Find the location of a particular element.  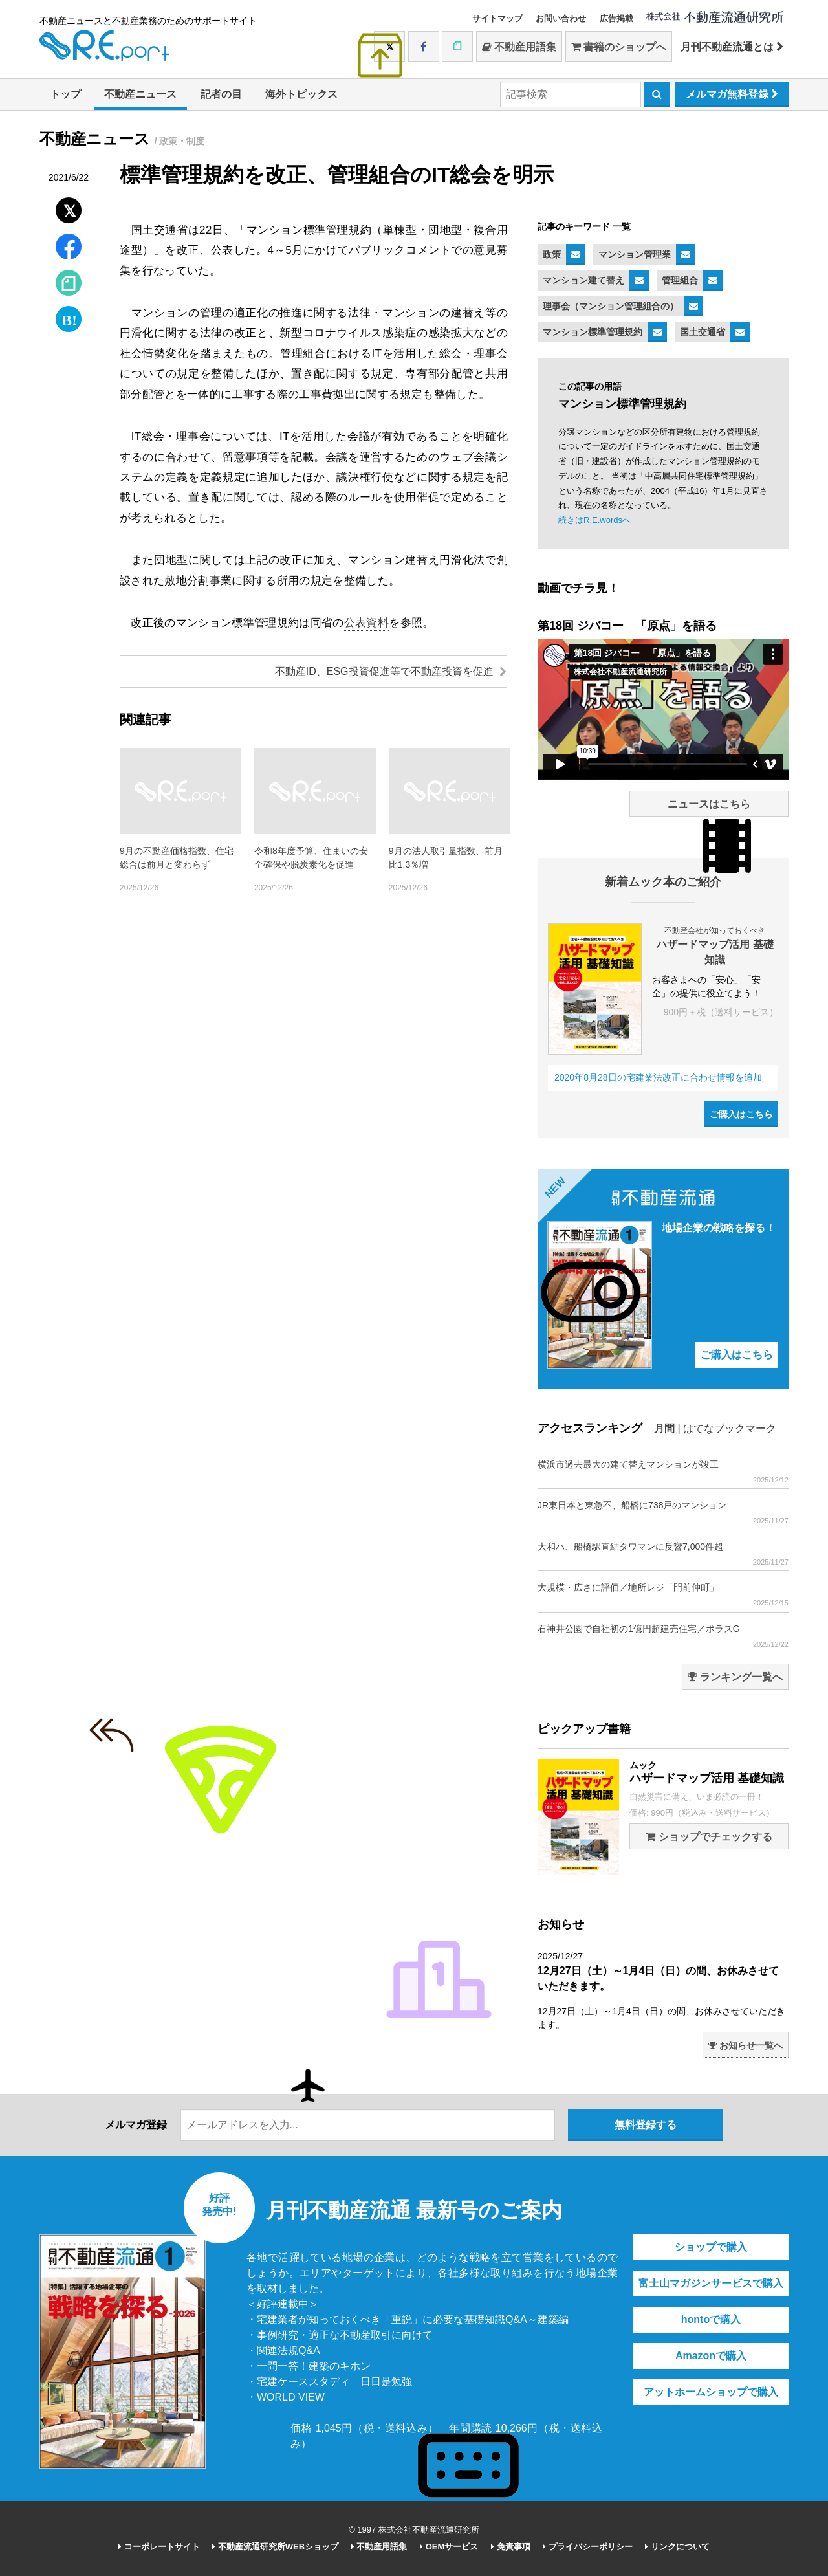

view leaderboard or rankings is located at coordinates (439, 1979).